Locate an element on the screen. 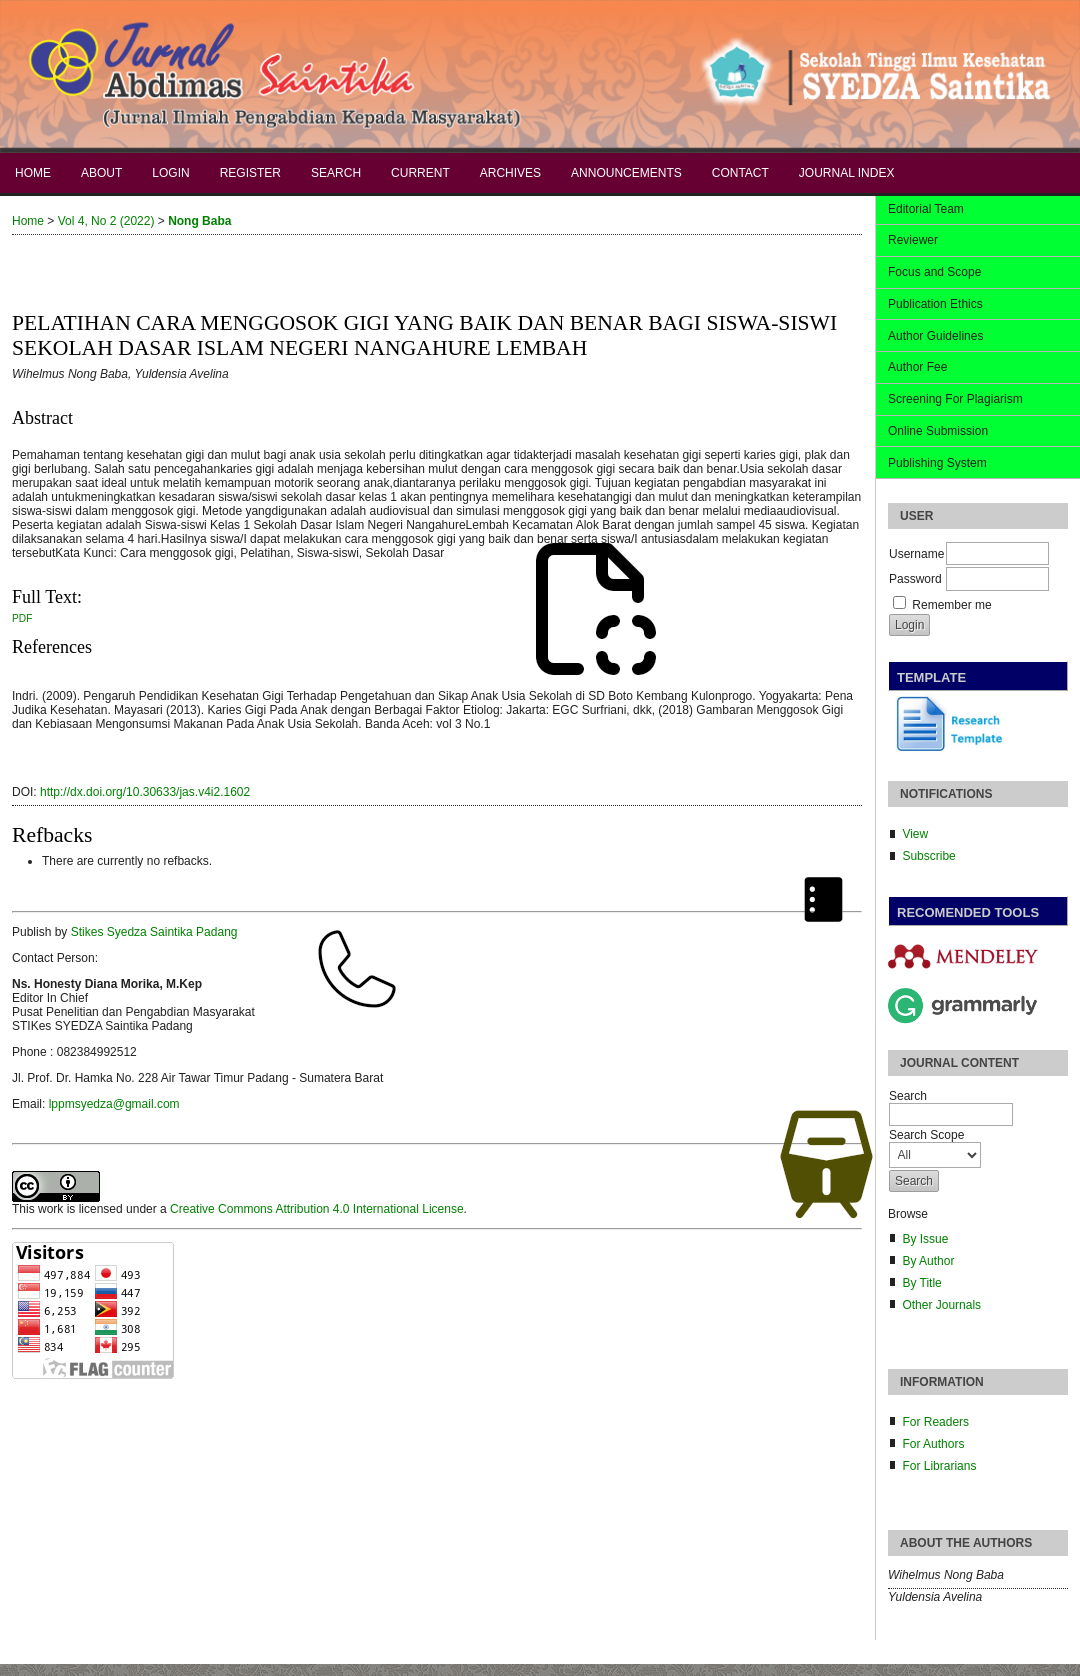 The width and height of the screenshot is (1080, 1676). access regional train schedules is located at coordinates (826, 1160).